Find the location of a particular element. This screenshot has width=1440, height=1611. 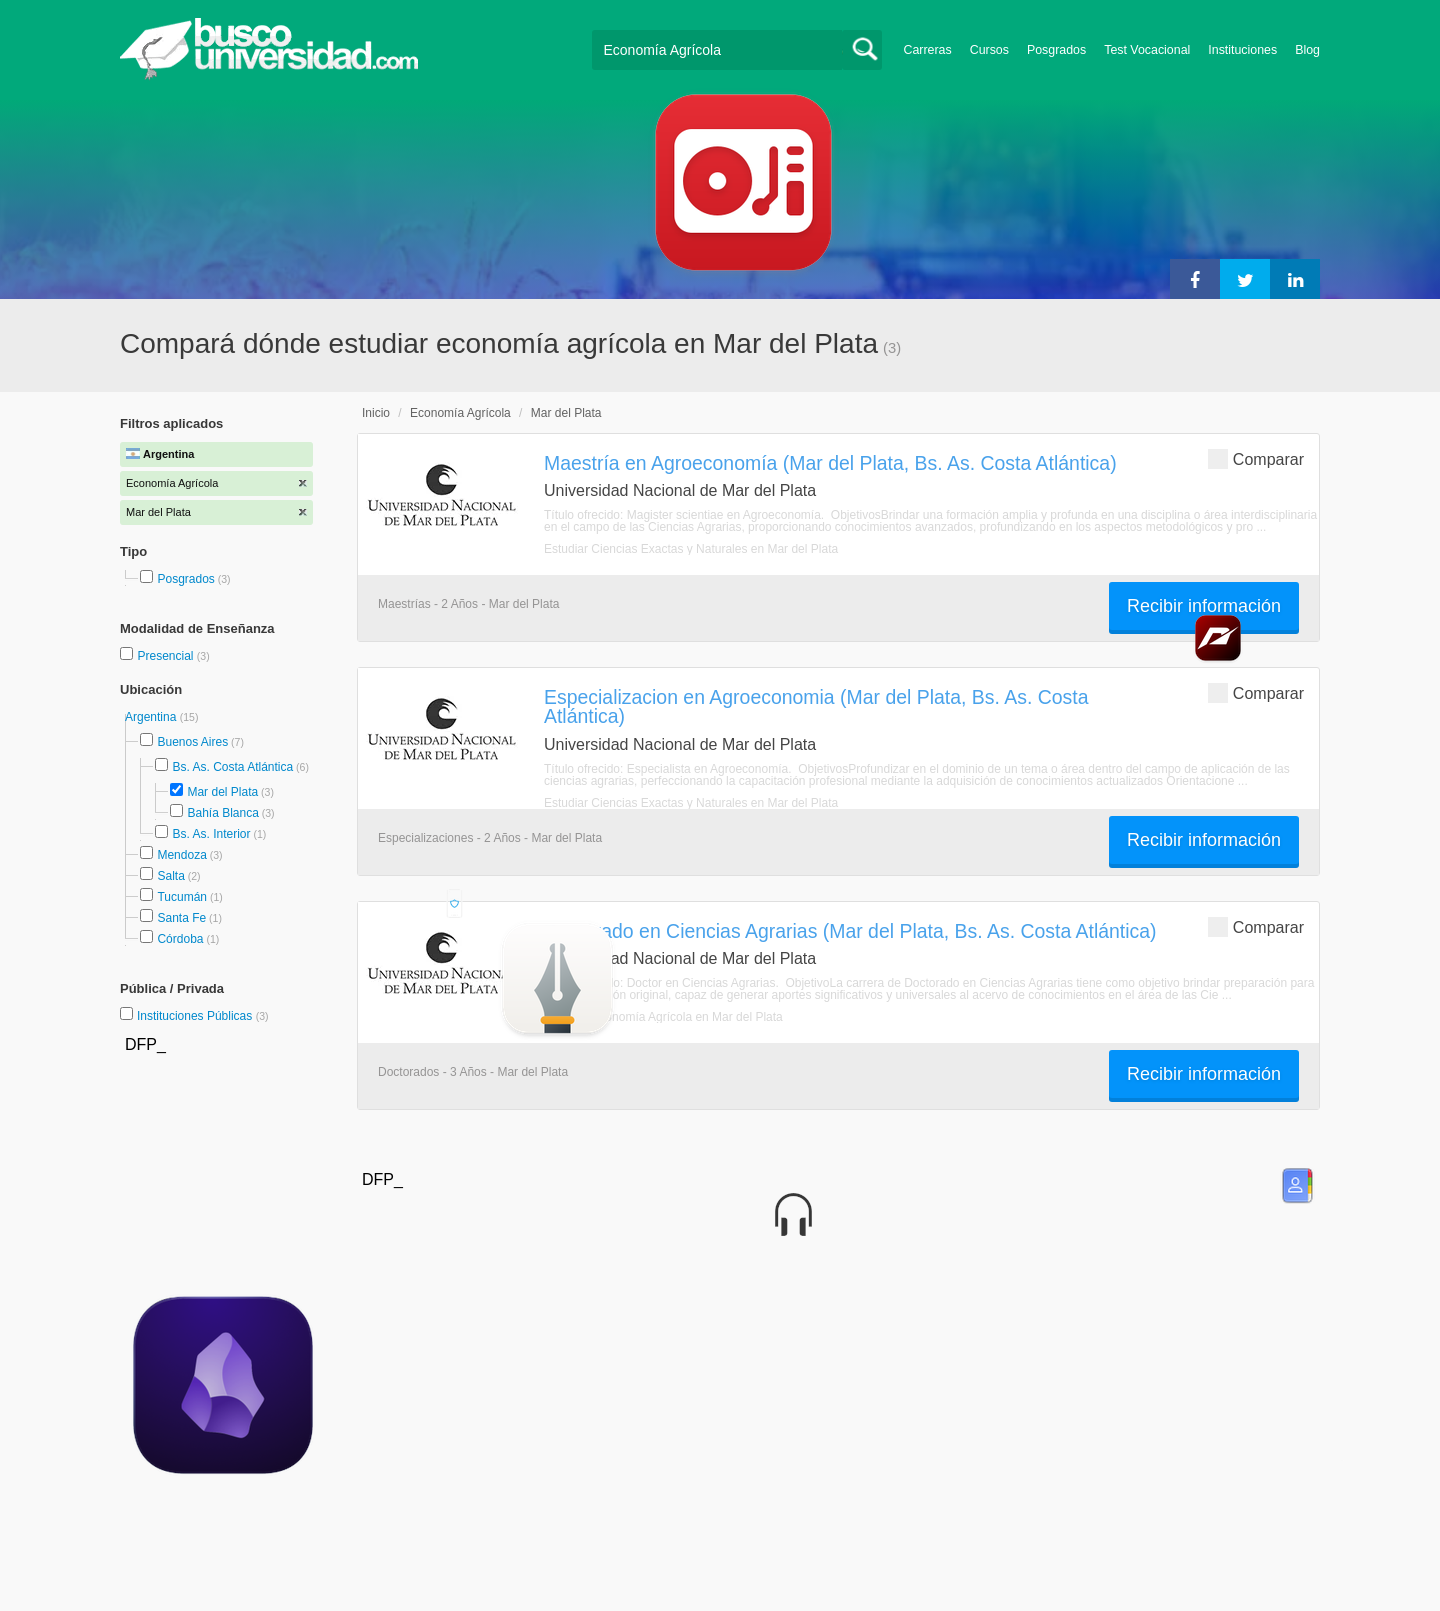

open the audio player app is located at coordinates (793, 1214).